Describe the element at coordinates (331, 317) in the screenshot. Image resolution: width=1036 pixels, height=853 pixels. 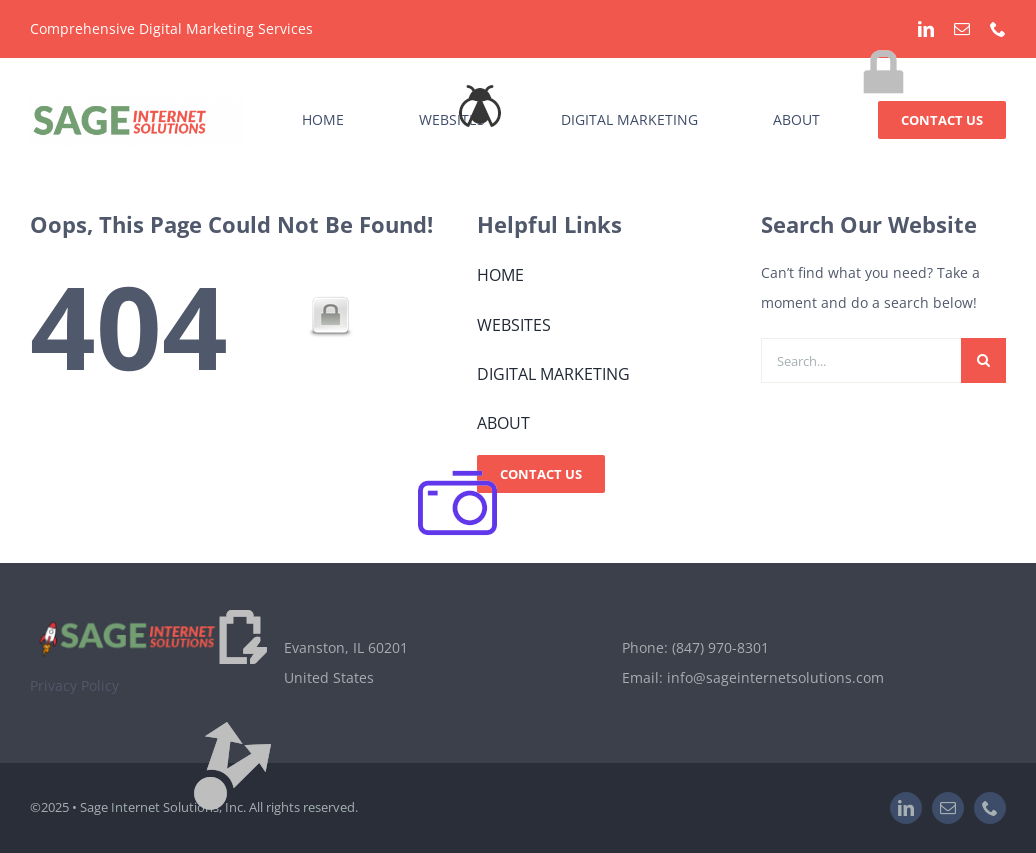
I see `indicates a locked or read-only file` at that location.